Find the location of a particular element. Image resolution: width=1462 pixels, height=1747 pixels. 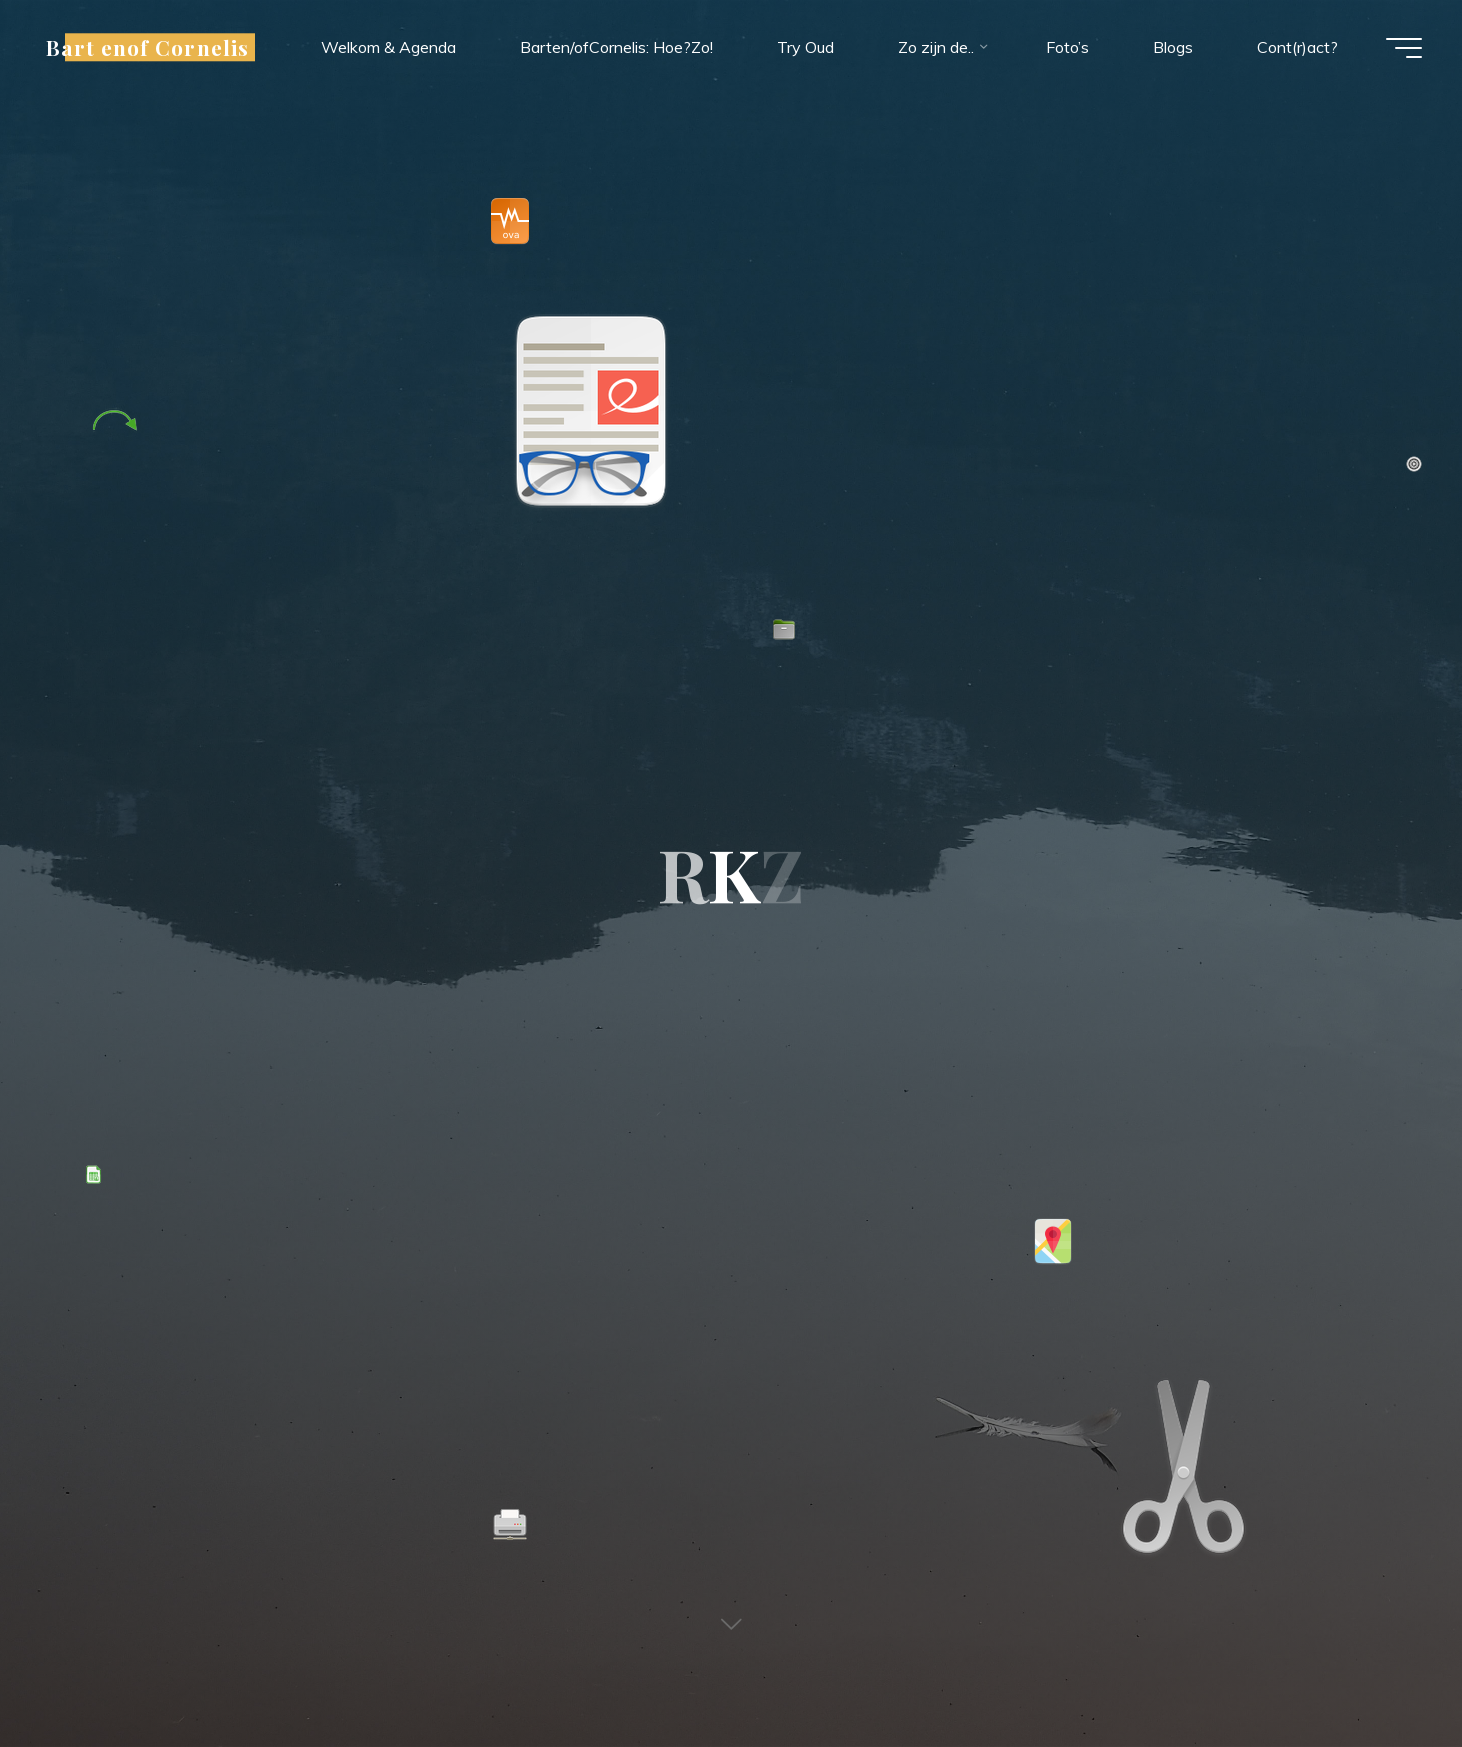

open evince document viewer is located at coordinates (591, 411).